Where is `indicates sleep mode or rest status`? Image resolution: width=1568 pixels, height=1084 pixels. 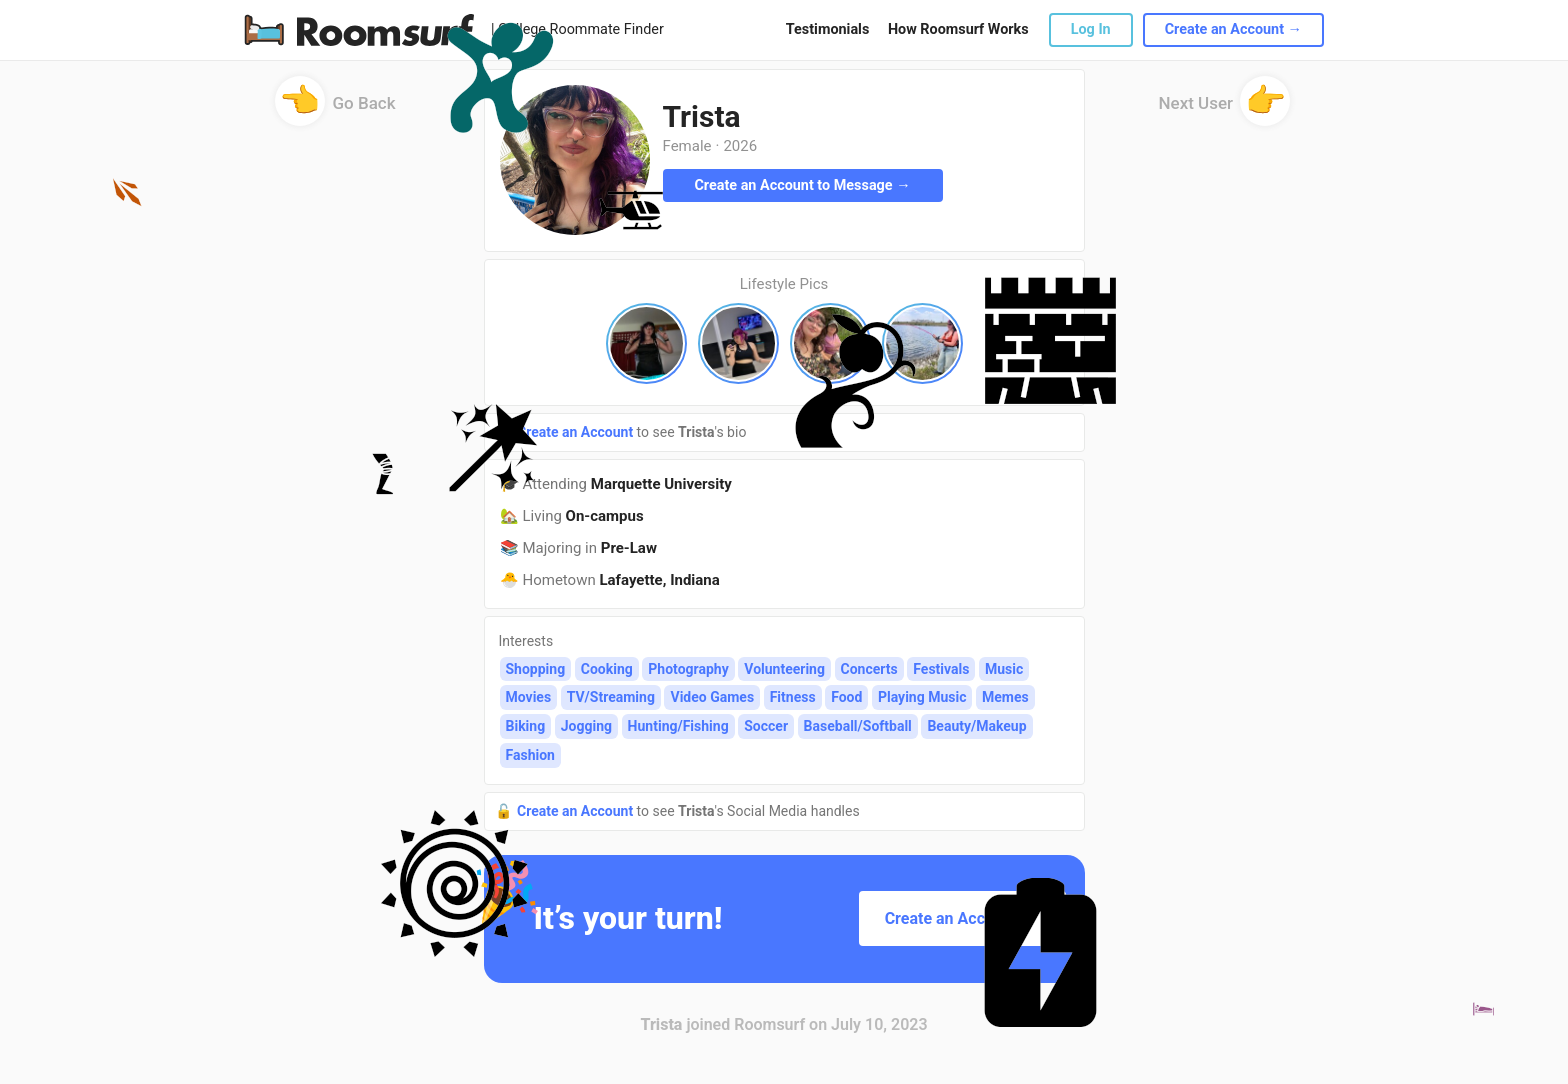
indicates sleep mode or rest status is located at coordinates (1483, 1006).